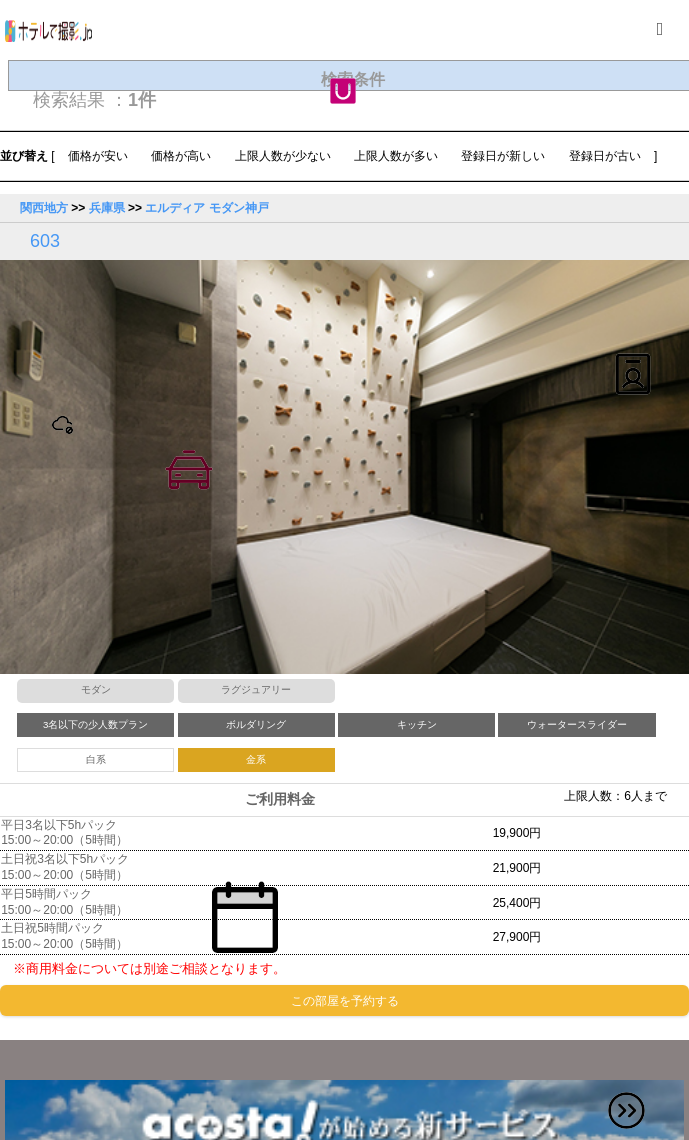 The image size is (689, 1140). Describe the element at coordinates (245, 920) in the screenshot. I see `view or open calendar` at that location.